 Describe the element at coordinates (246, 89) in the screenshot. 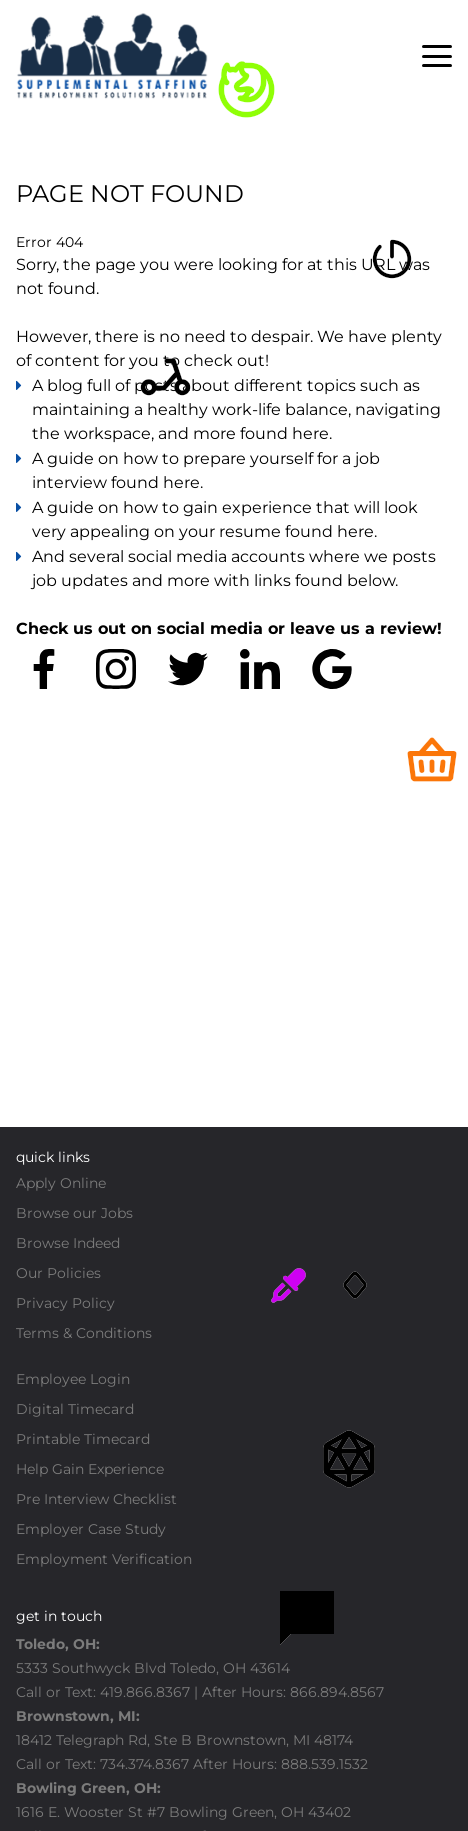

I see `open link in Firefox browser` at that location.